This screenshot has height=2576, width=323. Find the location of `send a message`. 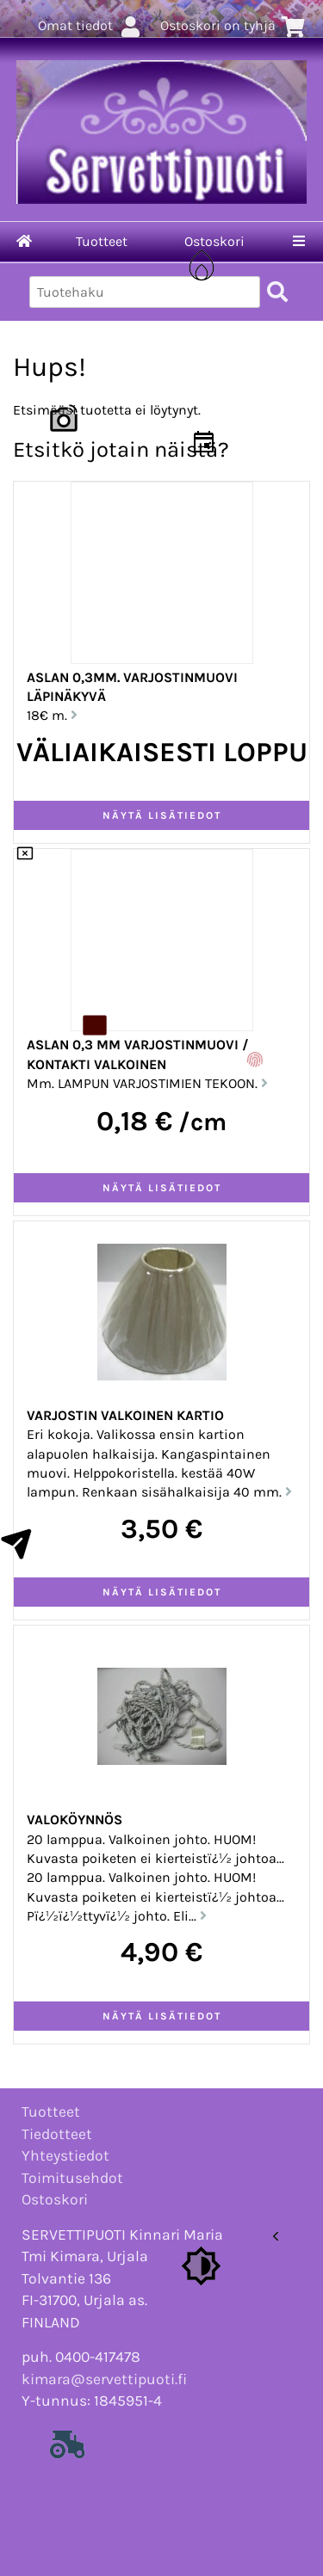

send a message is located at coordinates (17, 1543).